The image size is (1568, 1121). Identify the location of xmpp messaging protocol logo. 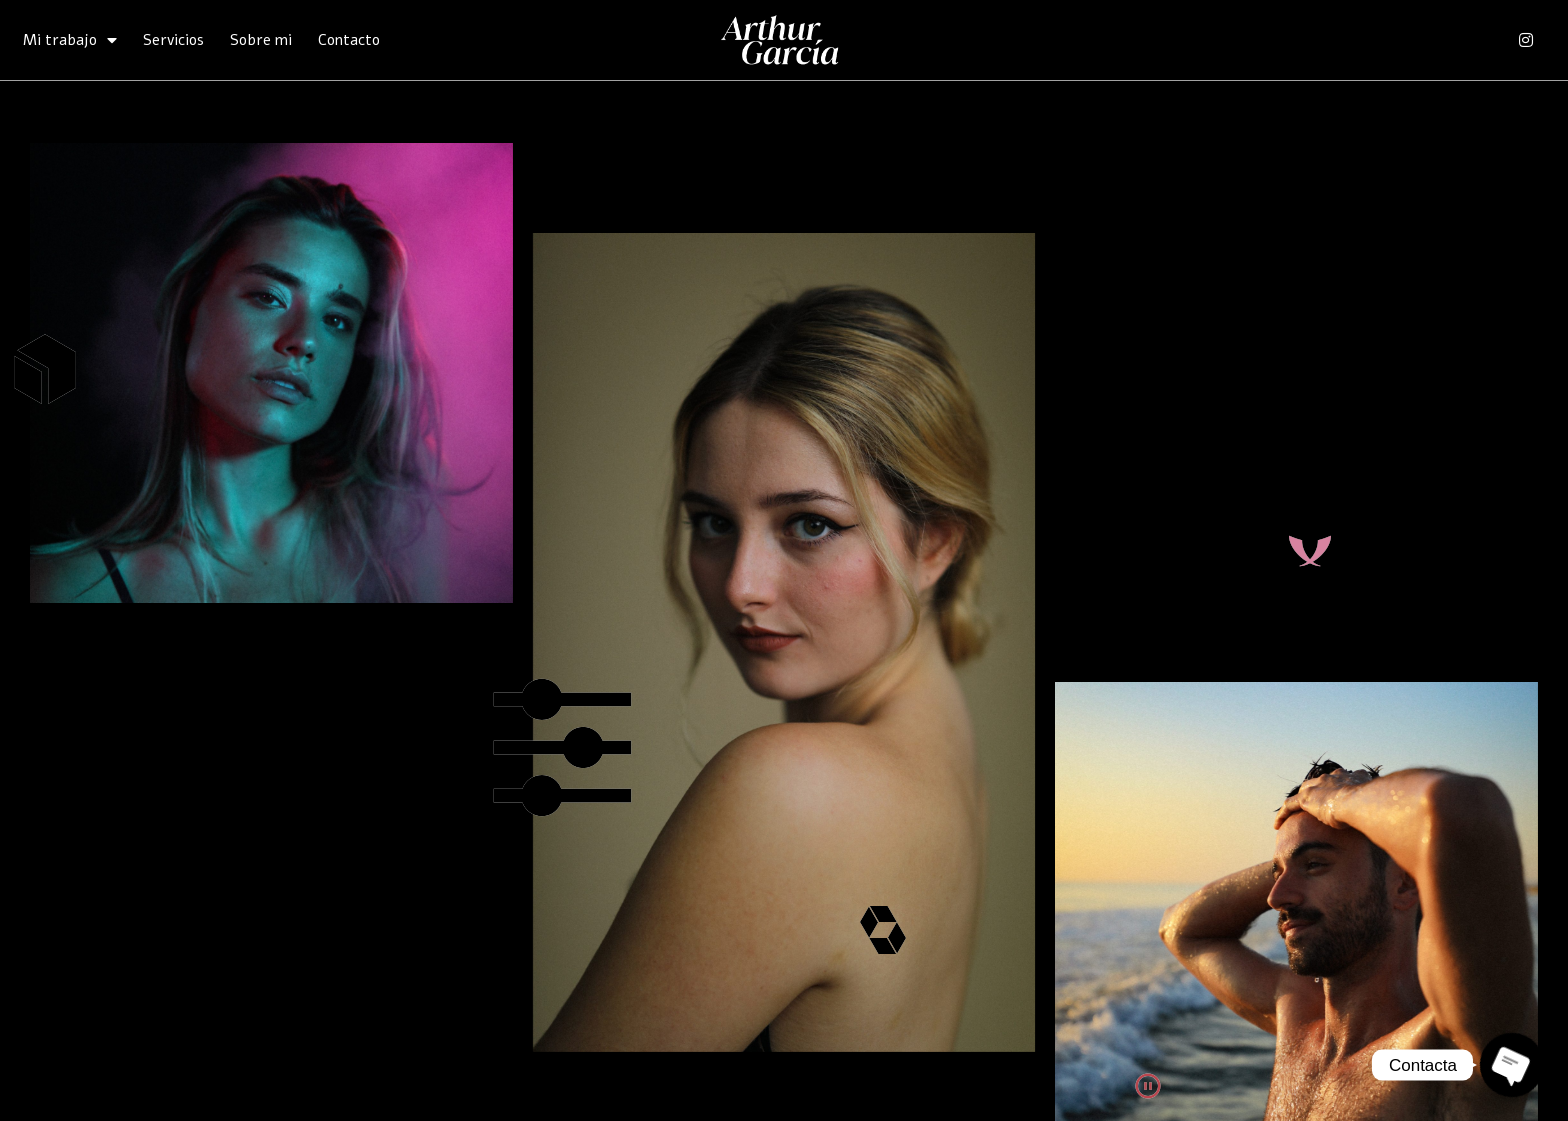
(1310, 551).